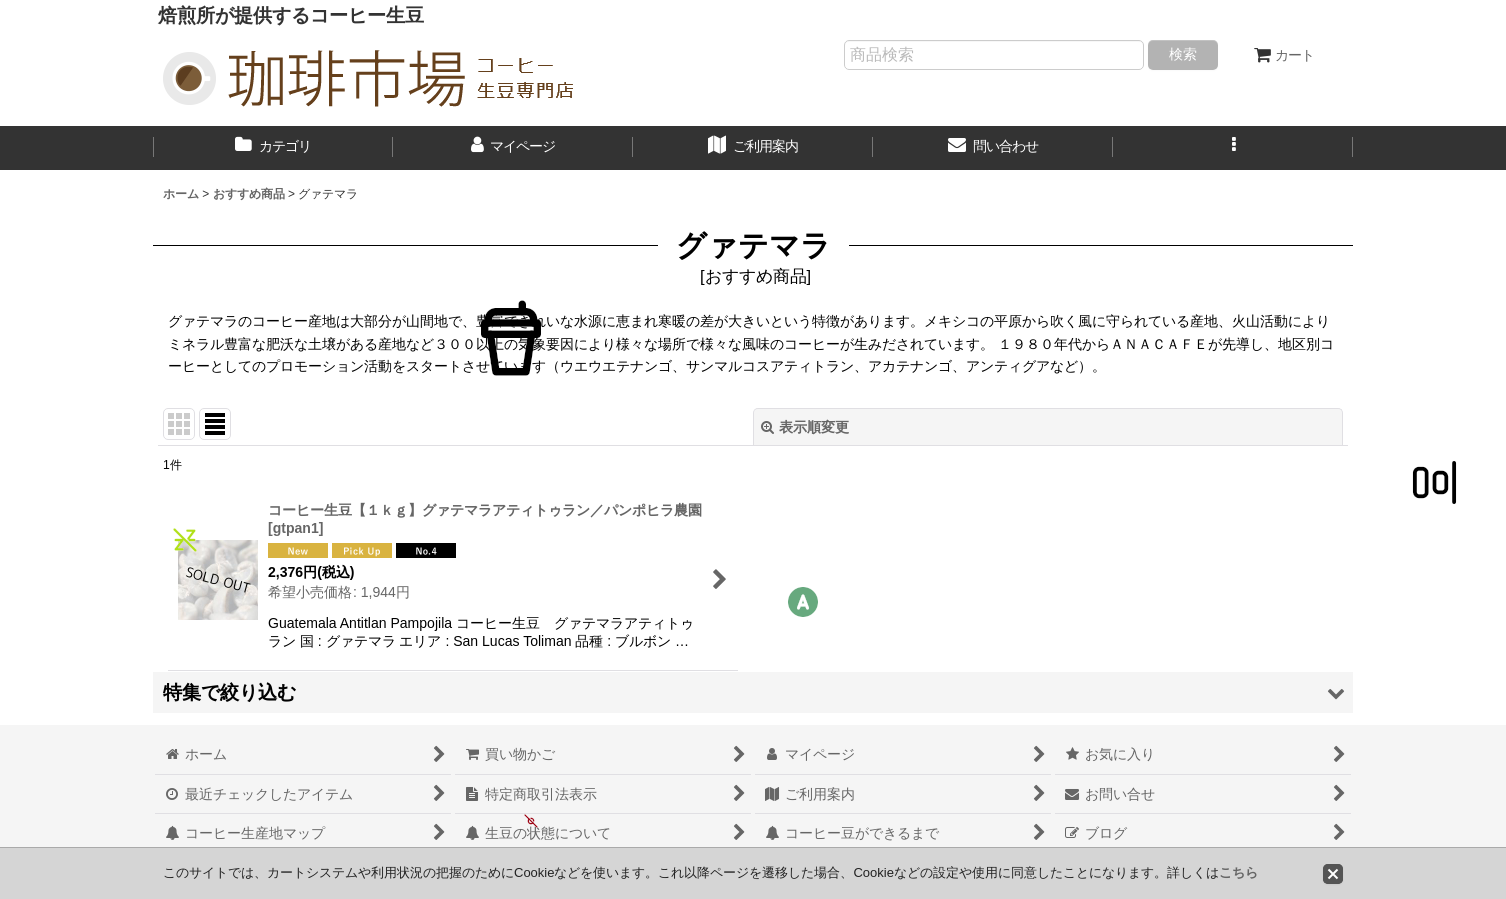 Image resolution: width=1506 pixels, height=899 pixels. Describe the element at coordinates (531, 821) in the screenshot. I see `disable location point or marker` at that location.